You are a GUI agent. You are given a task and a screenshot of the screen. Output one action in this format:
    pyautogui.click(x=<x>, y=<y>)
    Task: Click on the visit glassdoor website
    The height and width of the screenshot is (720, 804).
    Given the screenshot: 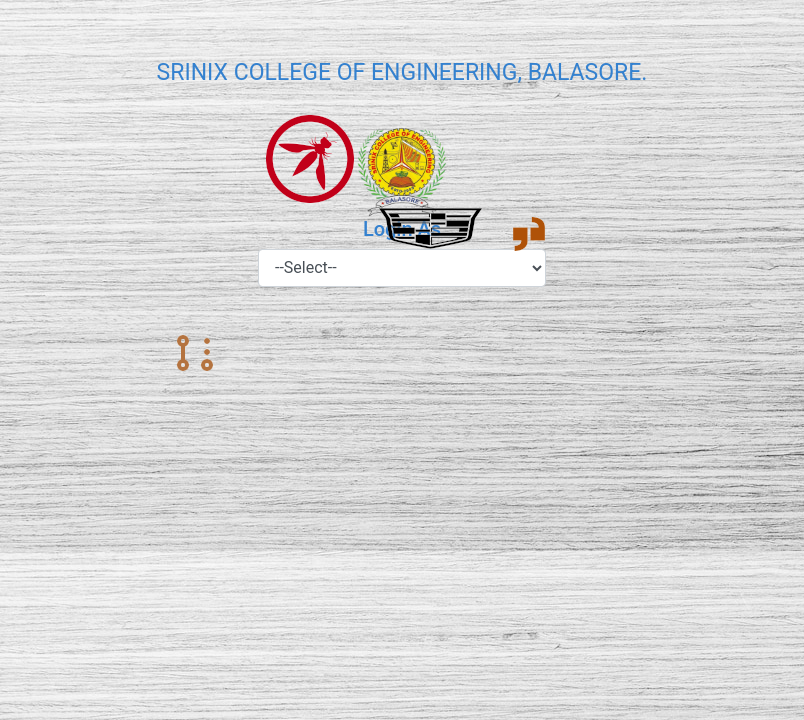 What is the action you would take?
    pyautogui.click(x=529, y=234)
    